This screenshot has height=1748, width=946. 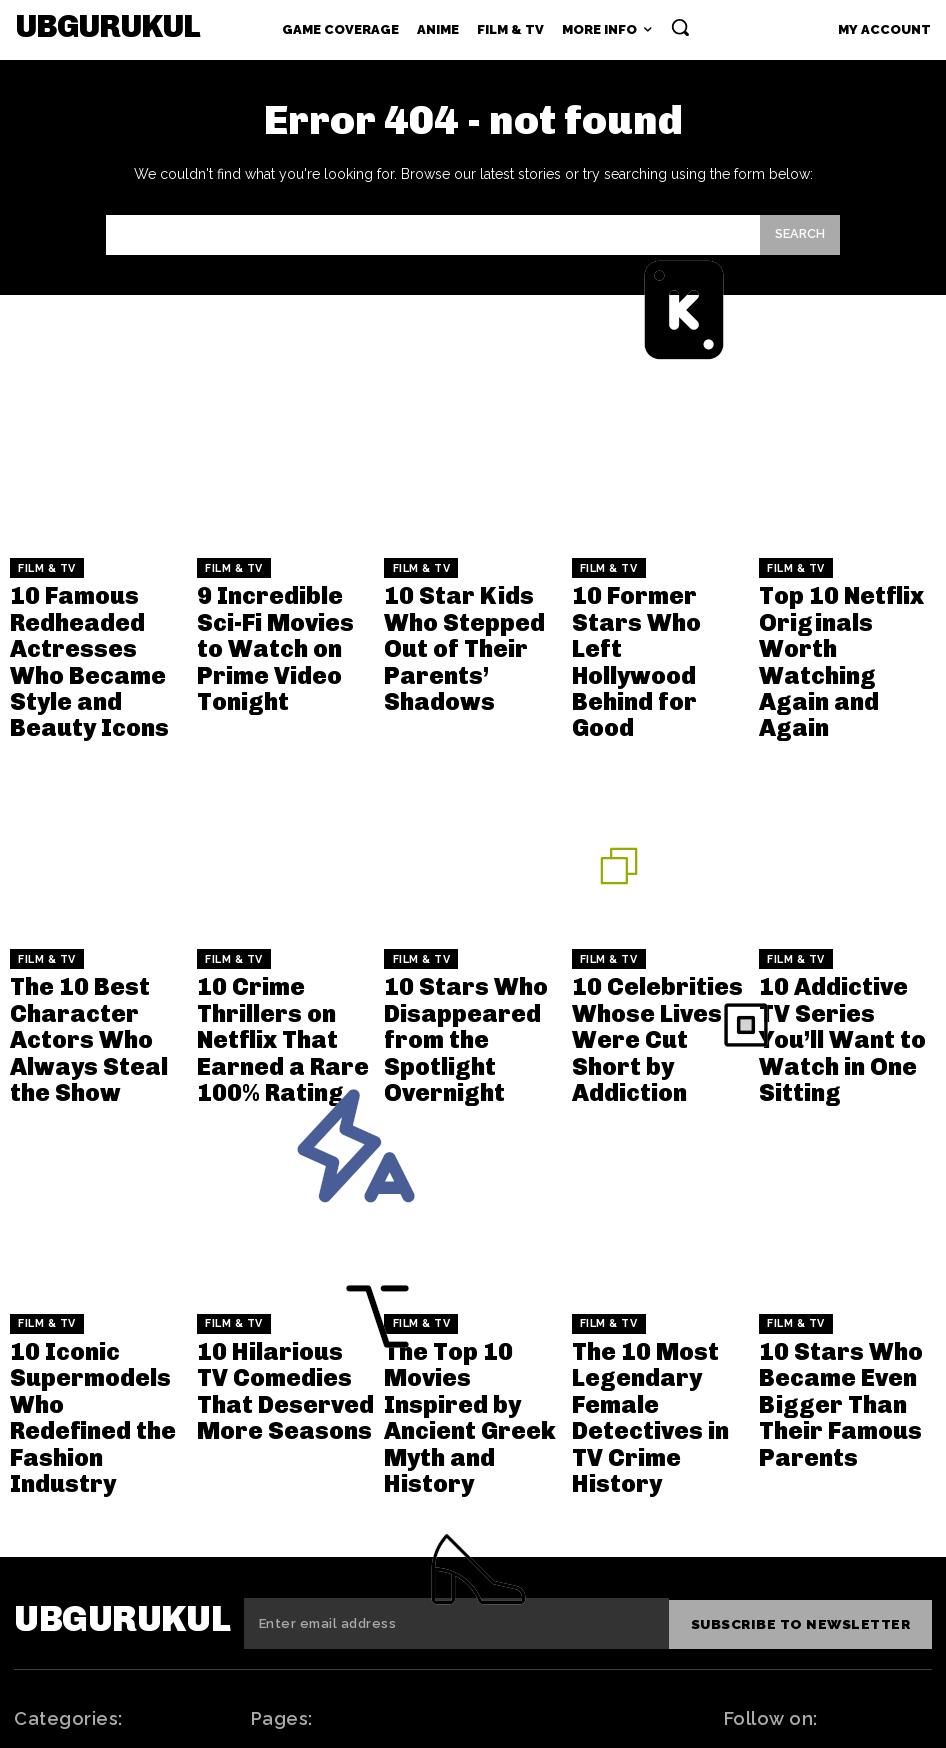 What do you see at coordinates (746, 1025) in the screenshot?
I see `view app or brand logo` at bounding box center [746, 1025].